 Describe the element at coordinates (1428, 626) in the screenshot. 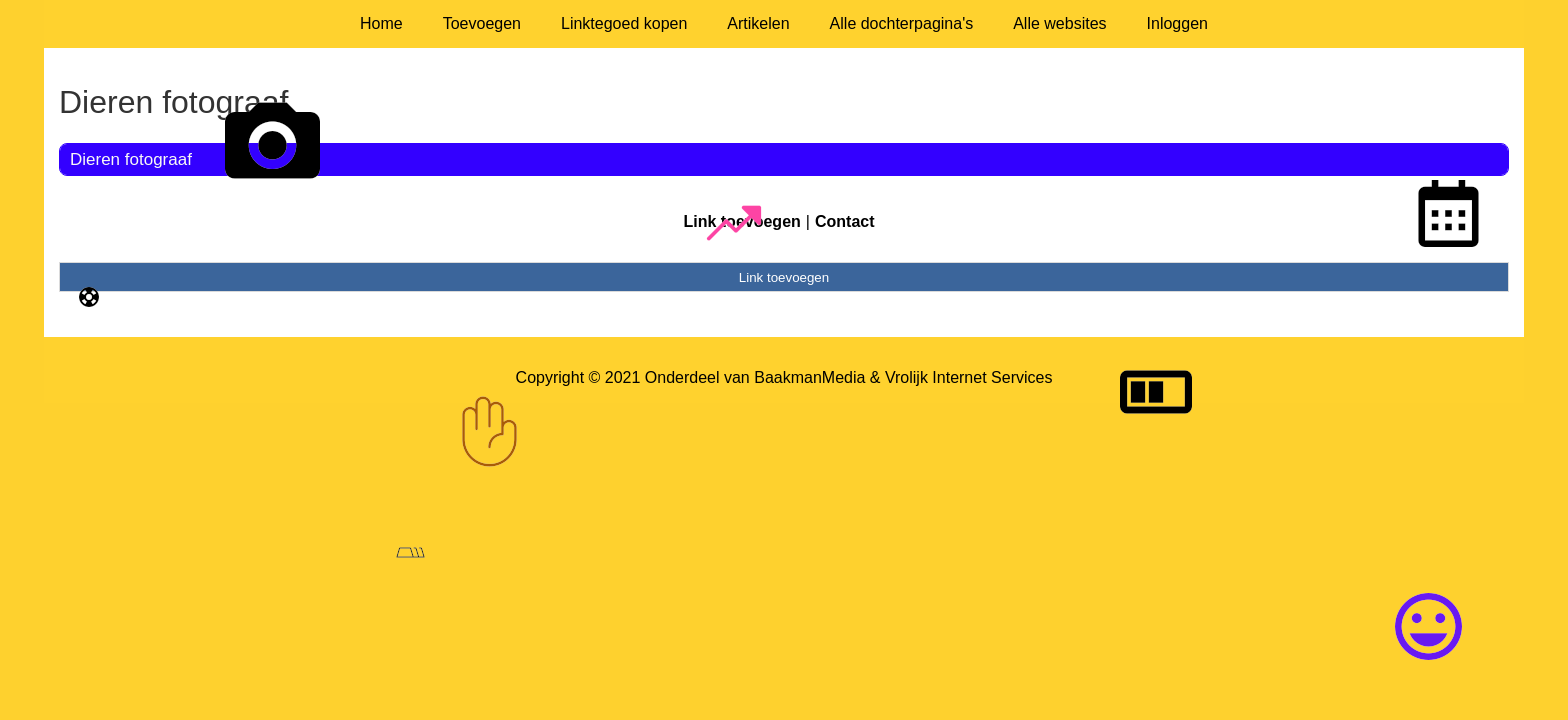

I see `rate your experience as positive` at that location.